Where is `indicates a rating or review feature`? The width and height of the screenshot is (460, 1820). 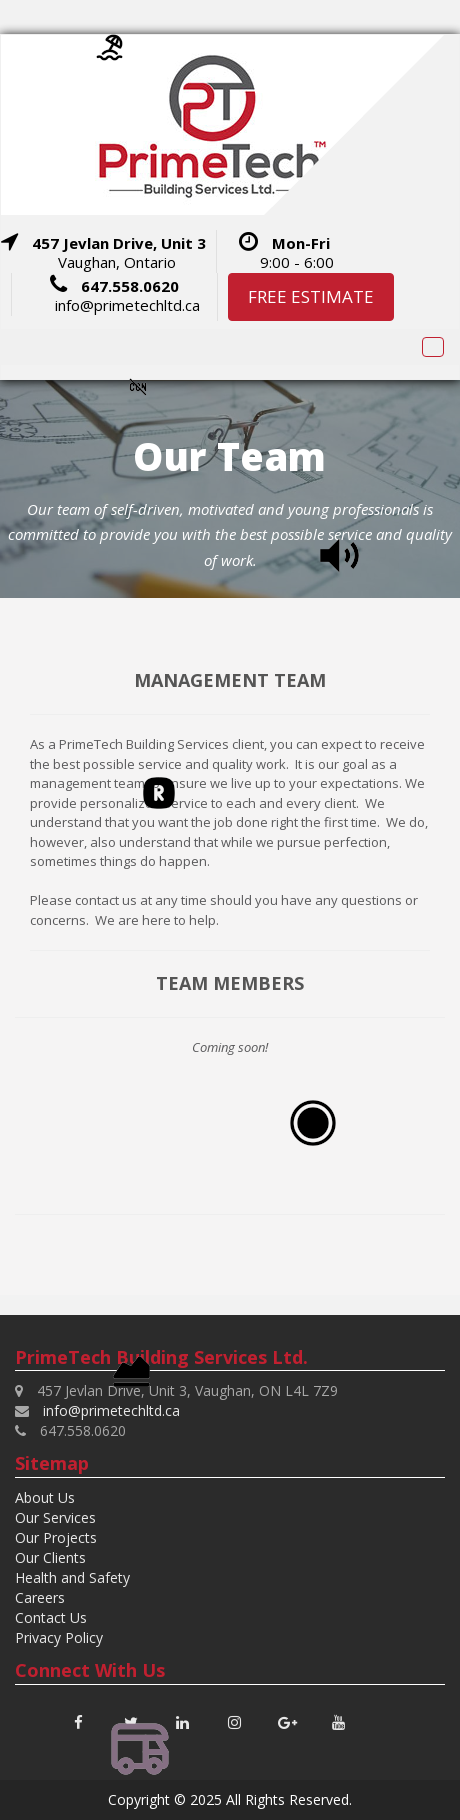
indicates a rating or review feature is located at coordinates (159, 793).